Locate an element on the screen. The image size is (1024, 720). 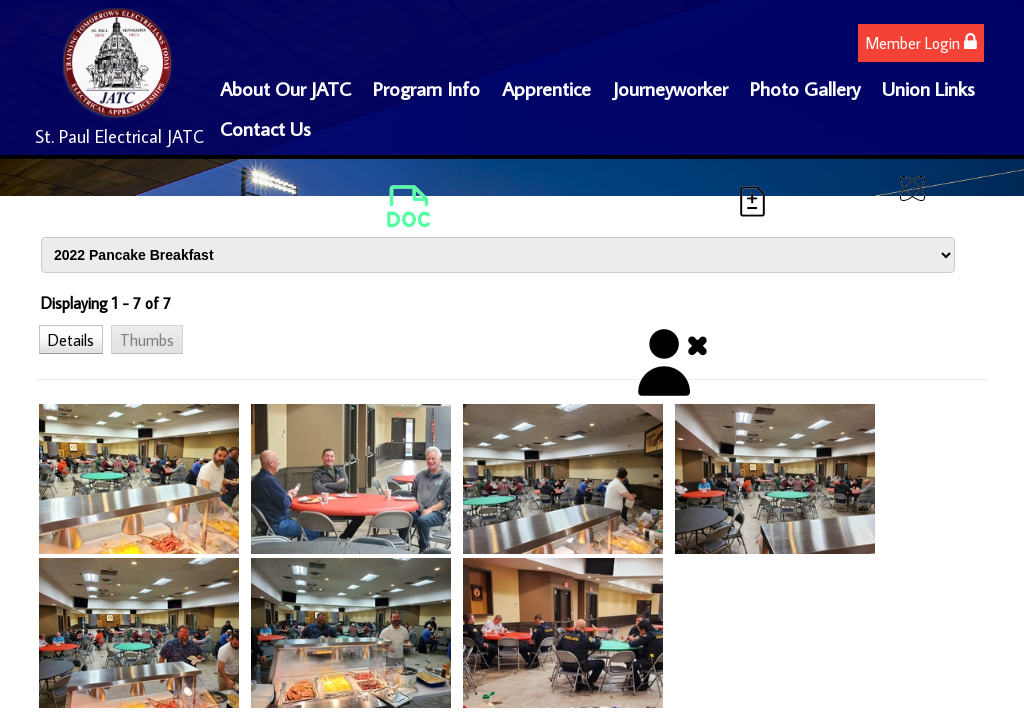
open a document file is located at coordinates (409, 208).